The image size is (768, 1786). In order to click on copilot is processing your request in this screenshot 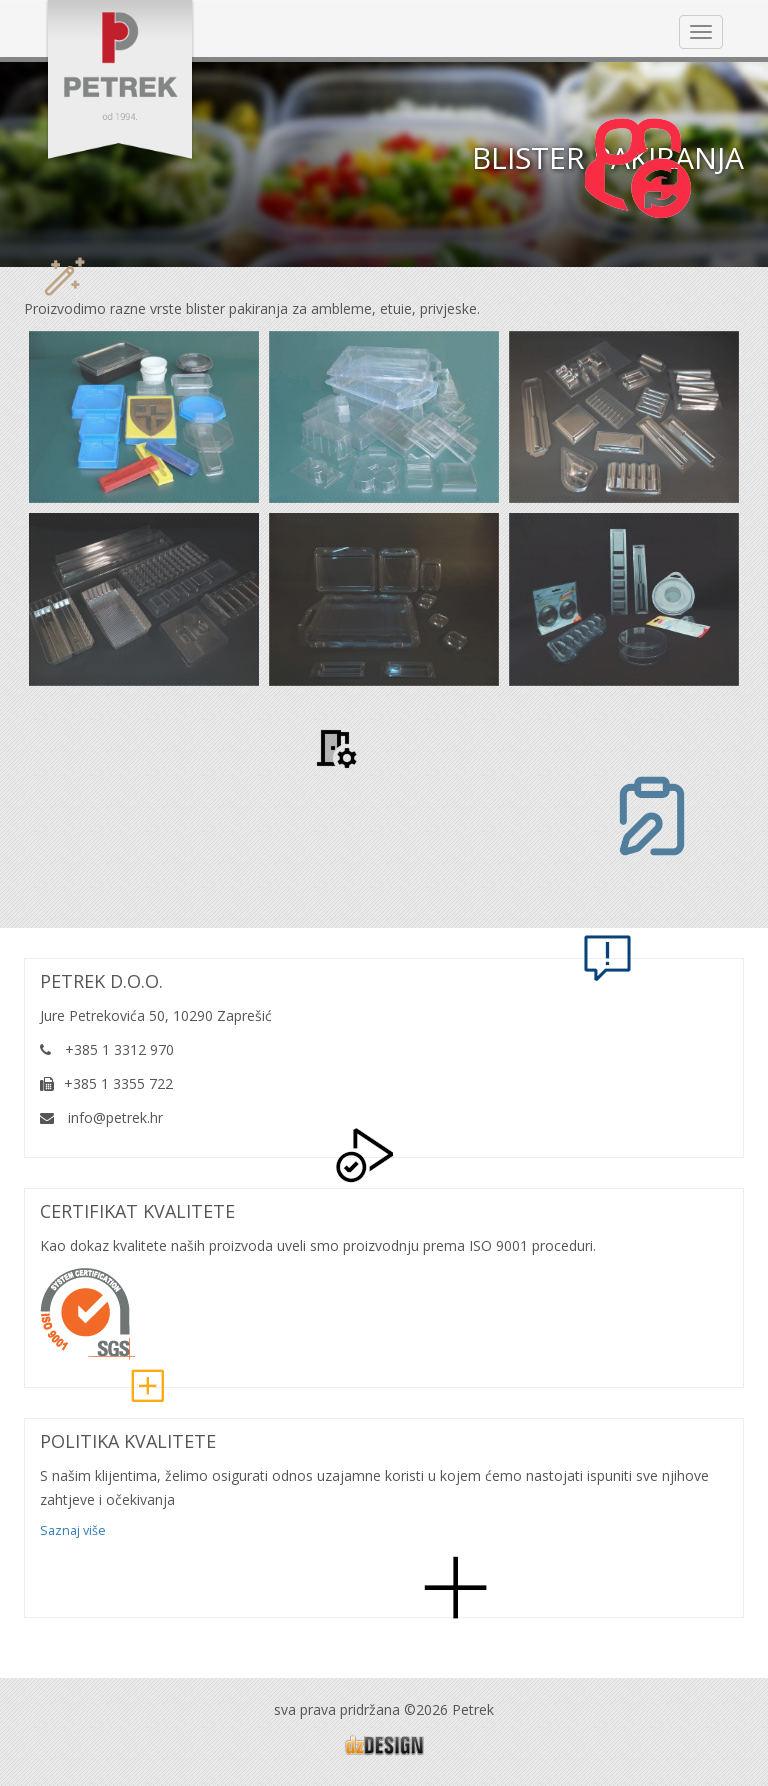, I will do `click(638, 165)`.